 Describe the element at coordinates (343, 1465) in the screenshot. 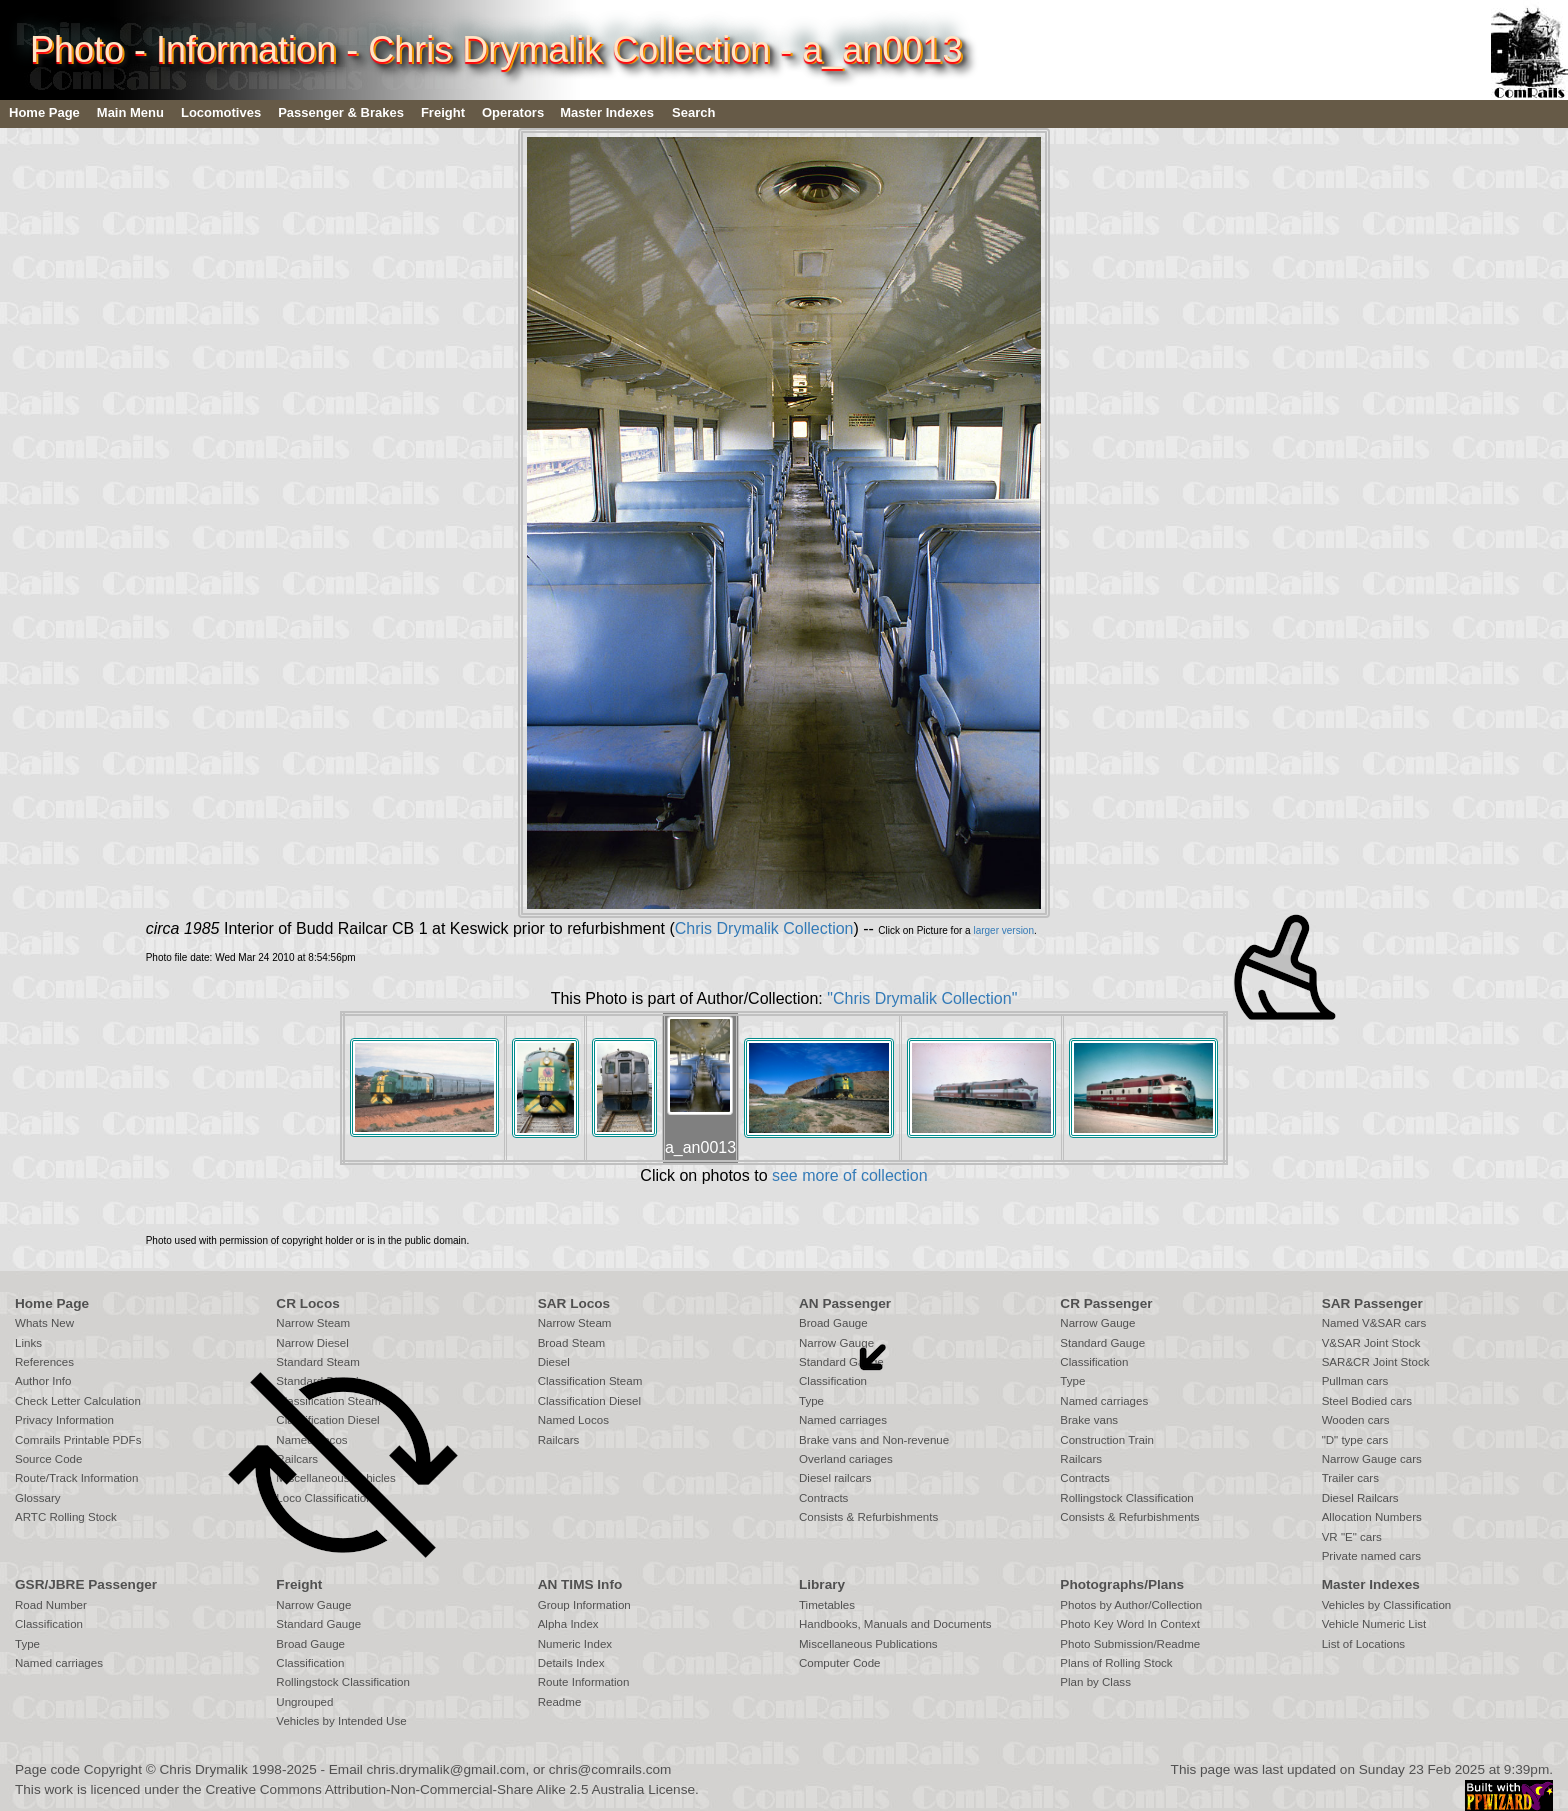

I see `sync is disabled or paused` at that location.